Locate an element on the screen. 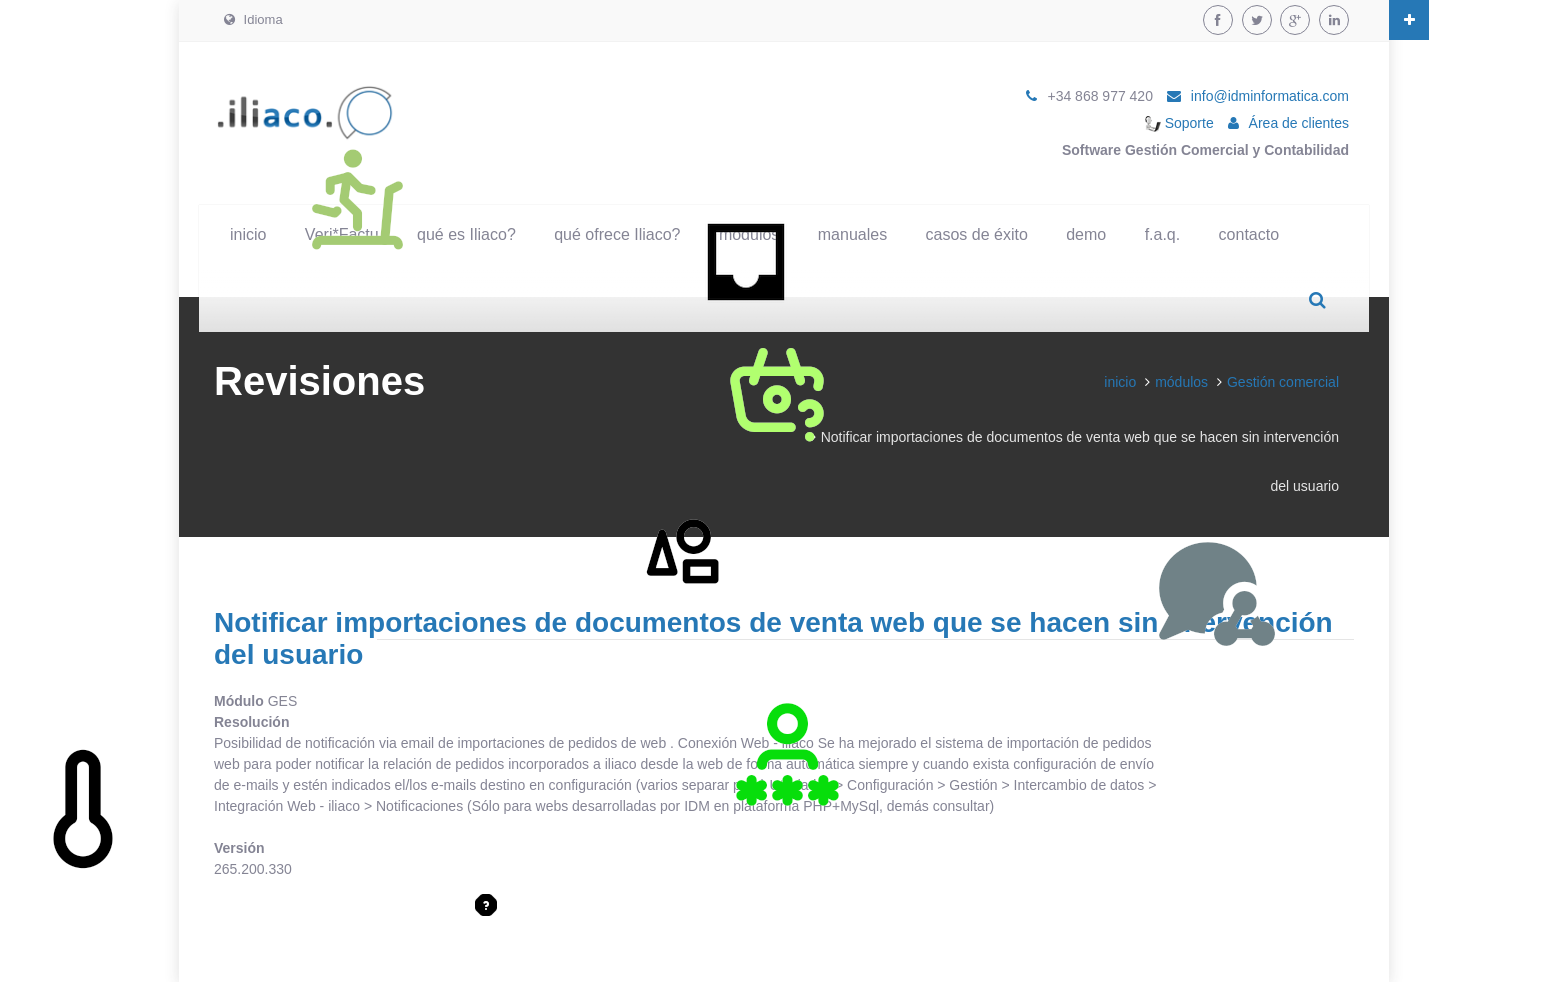 This screenshot has height=982, width=1568. access fitness or workout tracking features is located at coordinates (357, 199).